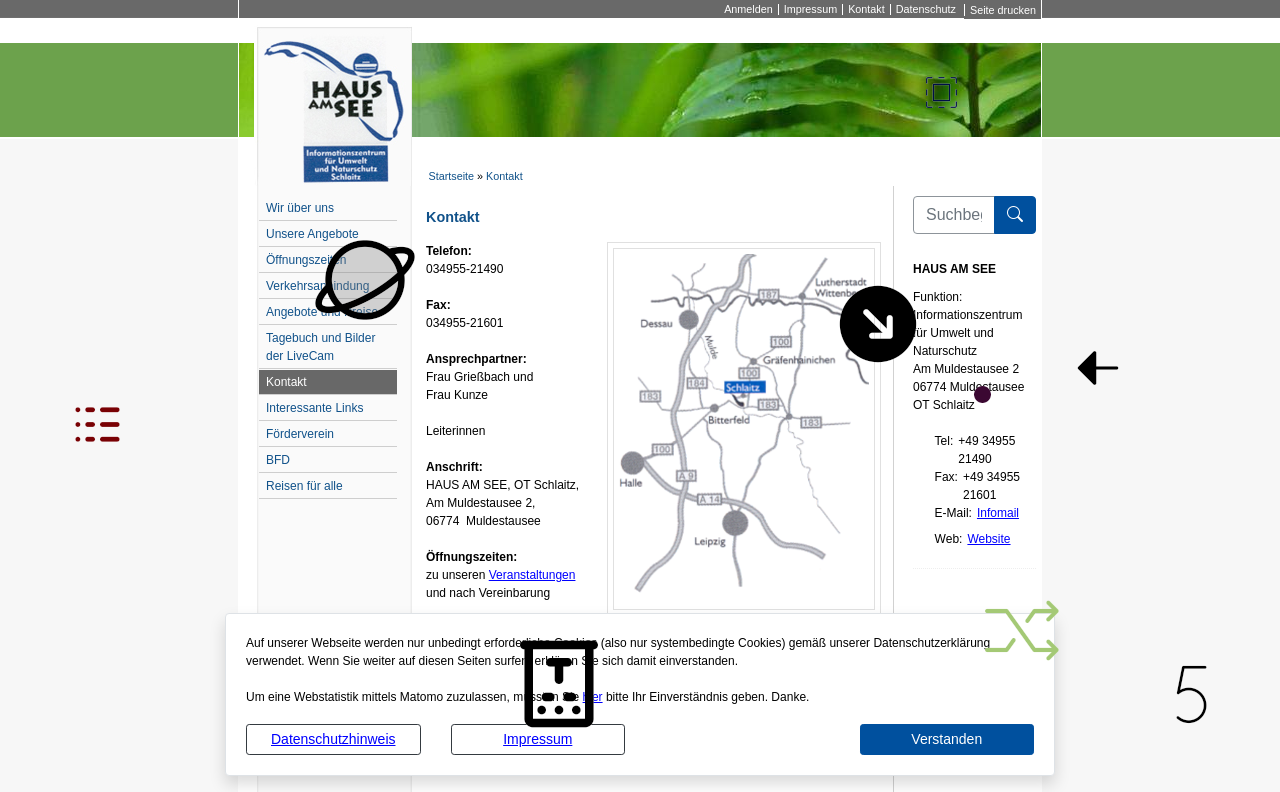 The image size is (1280, 792). What do you see at coordinates (97, 424) in the screenshot?
I see `view system logs or activity history` at bounding box center [97, 424].